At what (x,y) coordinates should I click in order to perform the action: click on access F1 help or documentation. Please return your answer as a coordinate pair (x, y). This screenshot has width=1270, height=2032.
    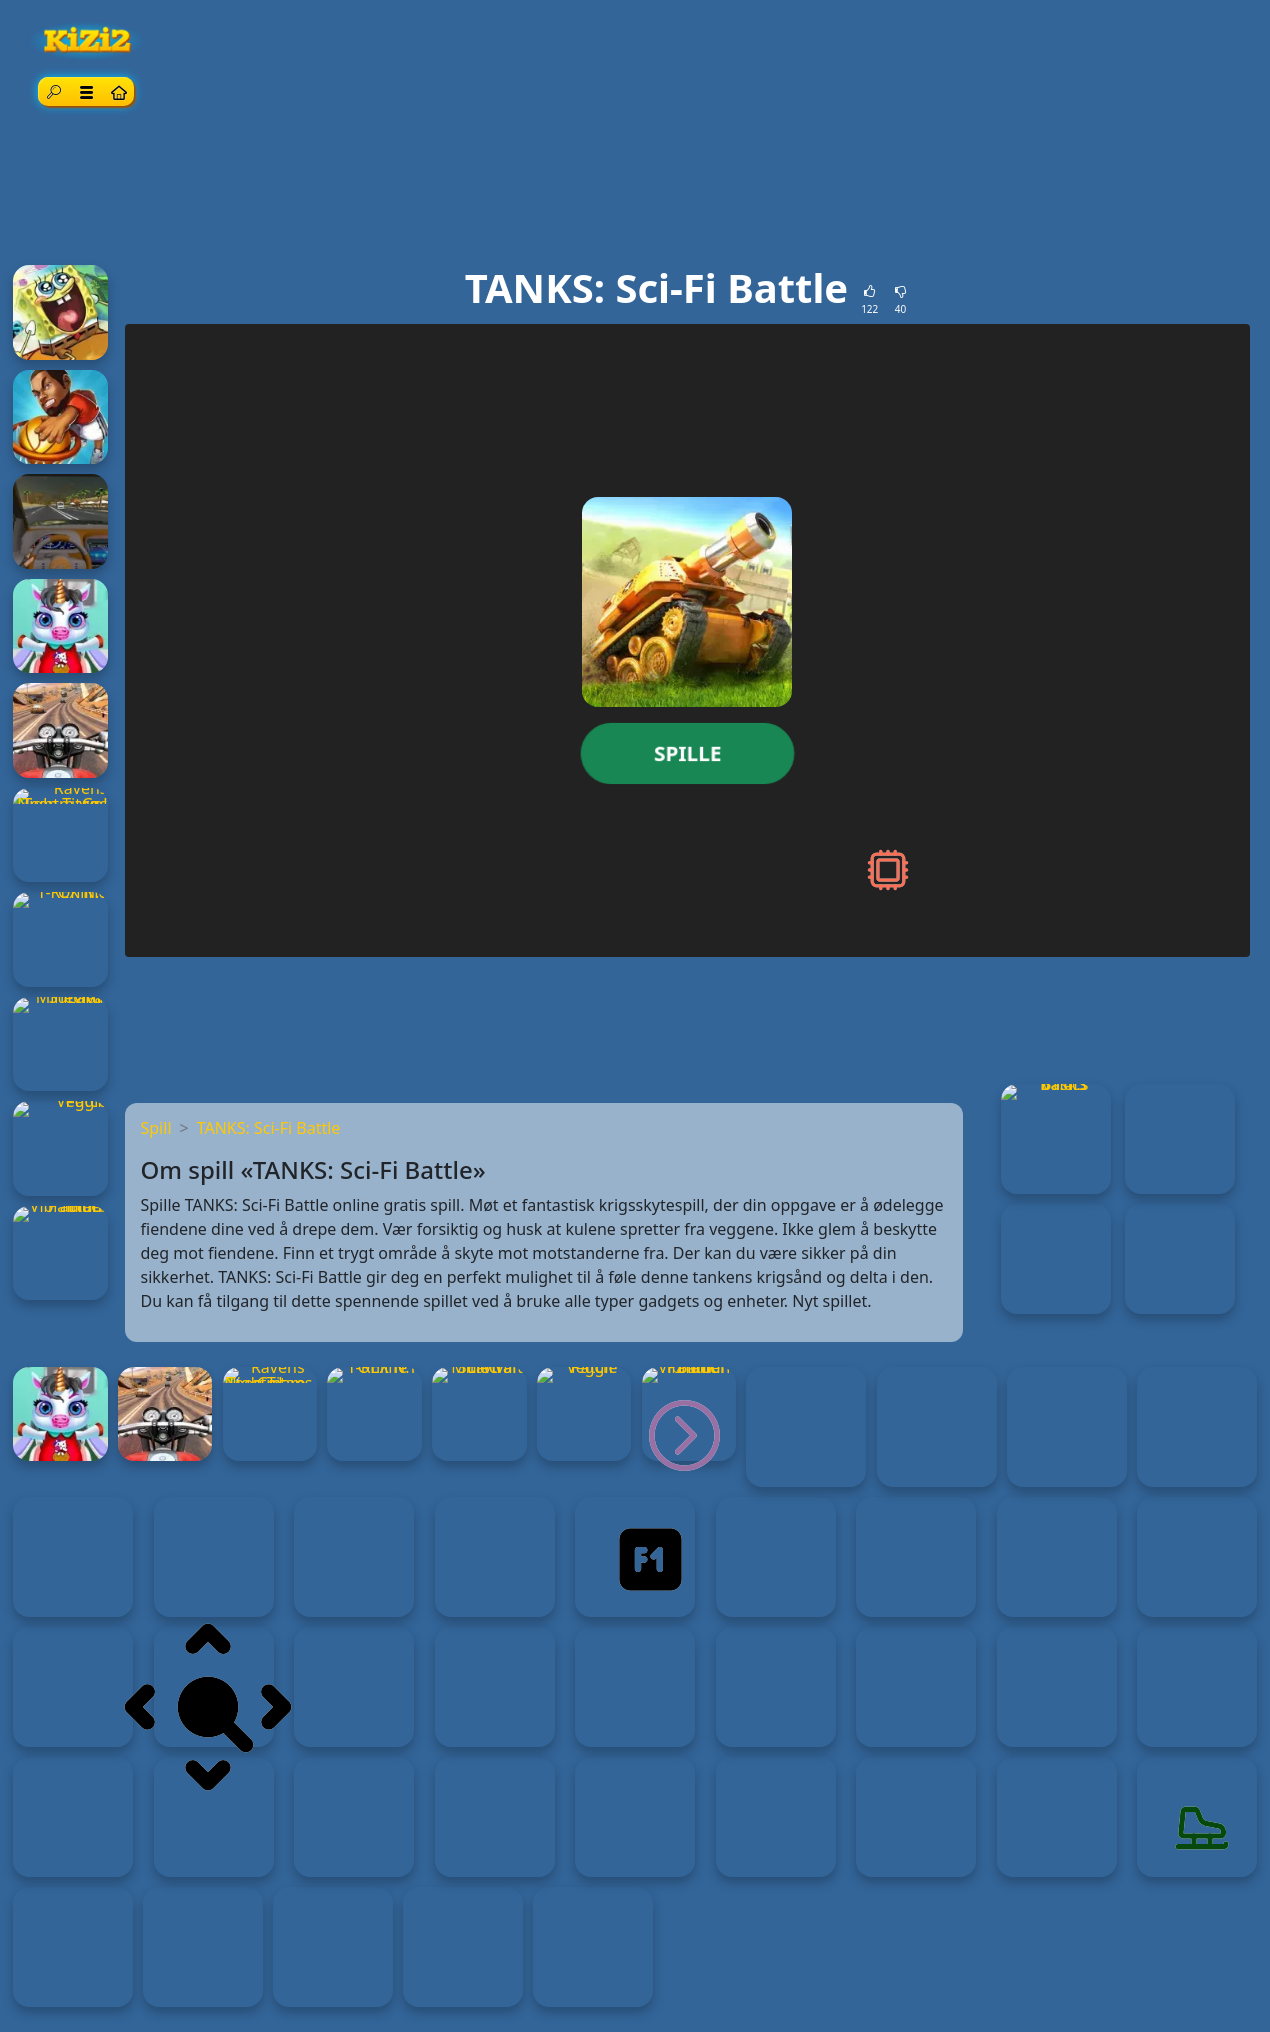
    Looking at the image, I should click on (650, 1559).